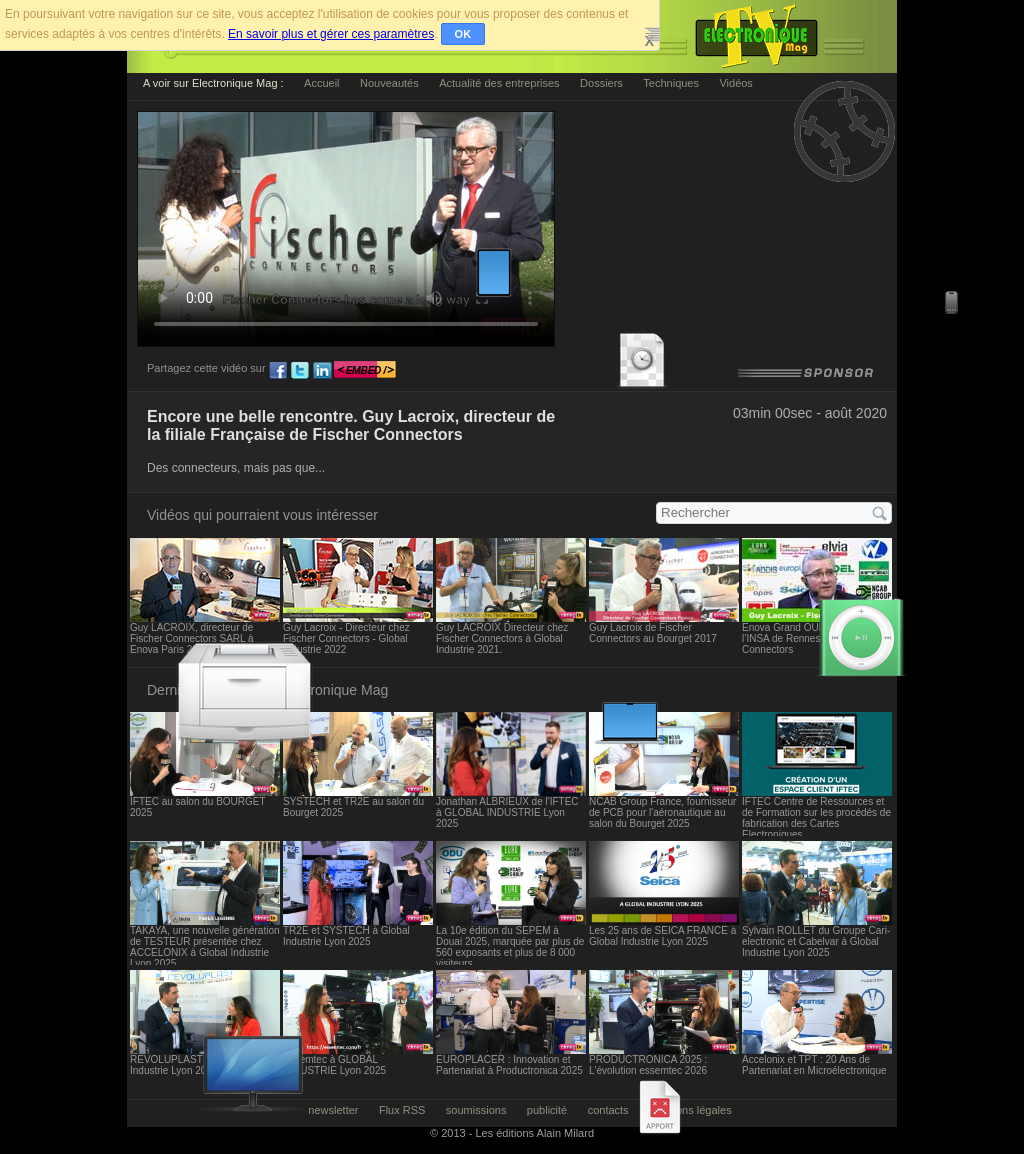  What do you see at coordinates (844, 131) in the screenshot?
I see `access sports and activity emoji` at bounding box center [844, 131].